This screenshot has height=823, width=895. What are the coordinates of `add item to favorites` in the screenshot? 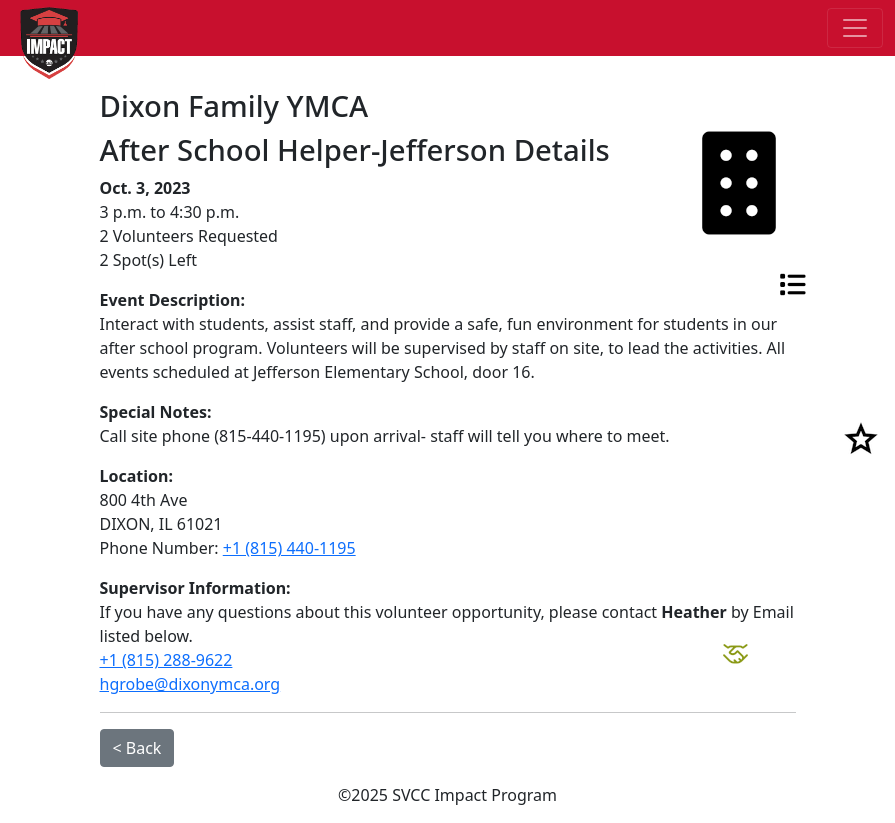 It's located at (861, 439).